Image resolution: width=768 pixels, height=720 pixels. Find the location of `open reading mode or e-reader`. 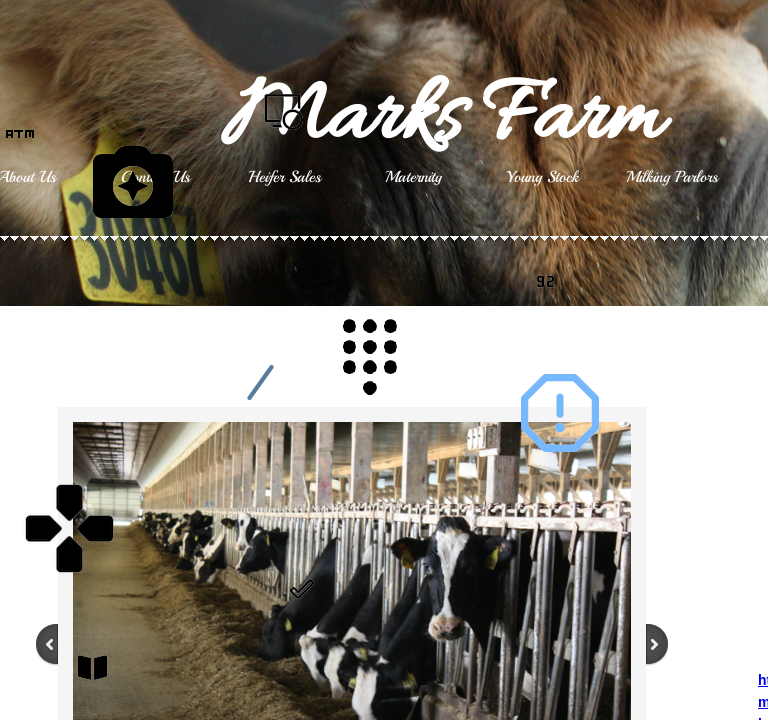

open reading mode or e-reader is located at coordinates (92, 667).